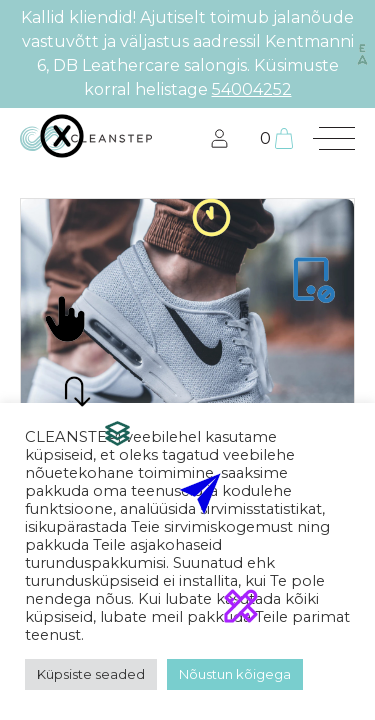 The width and height of the screenshot is (375, 720). I want to click on send a message, so click(200, 494).